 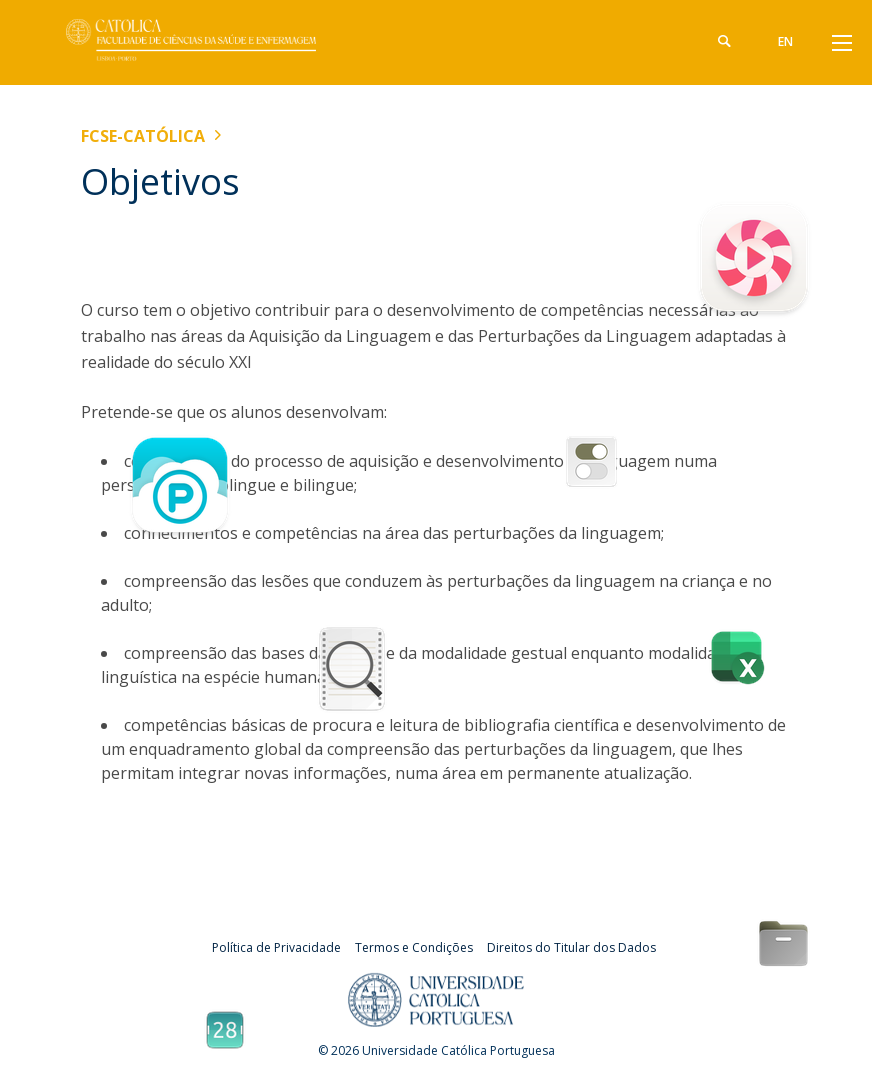 What do you see at coordinates (180, 485) in the screenshot?
I see `open pCloud cloud storage app` at bounding box center [180, 485].